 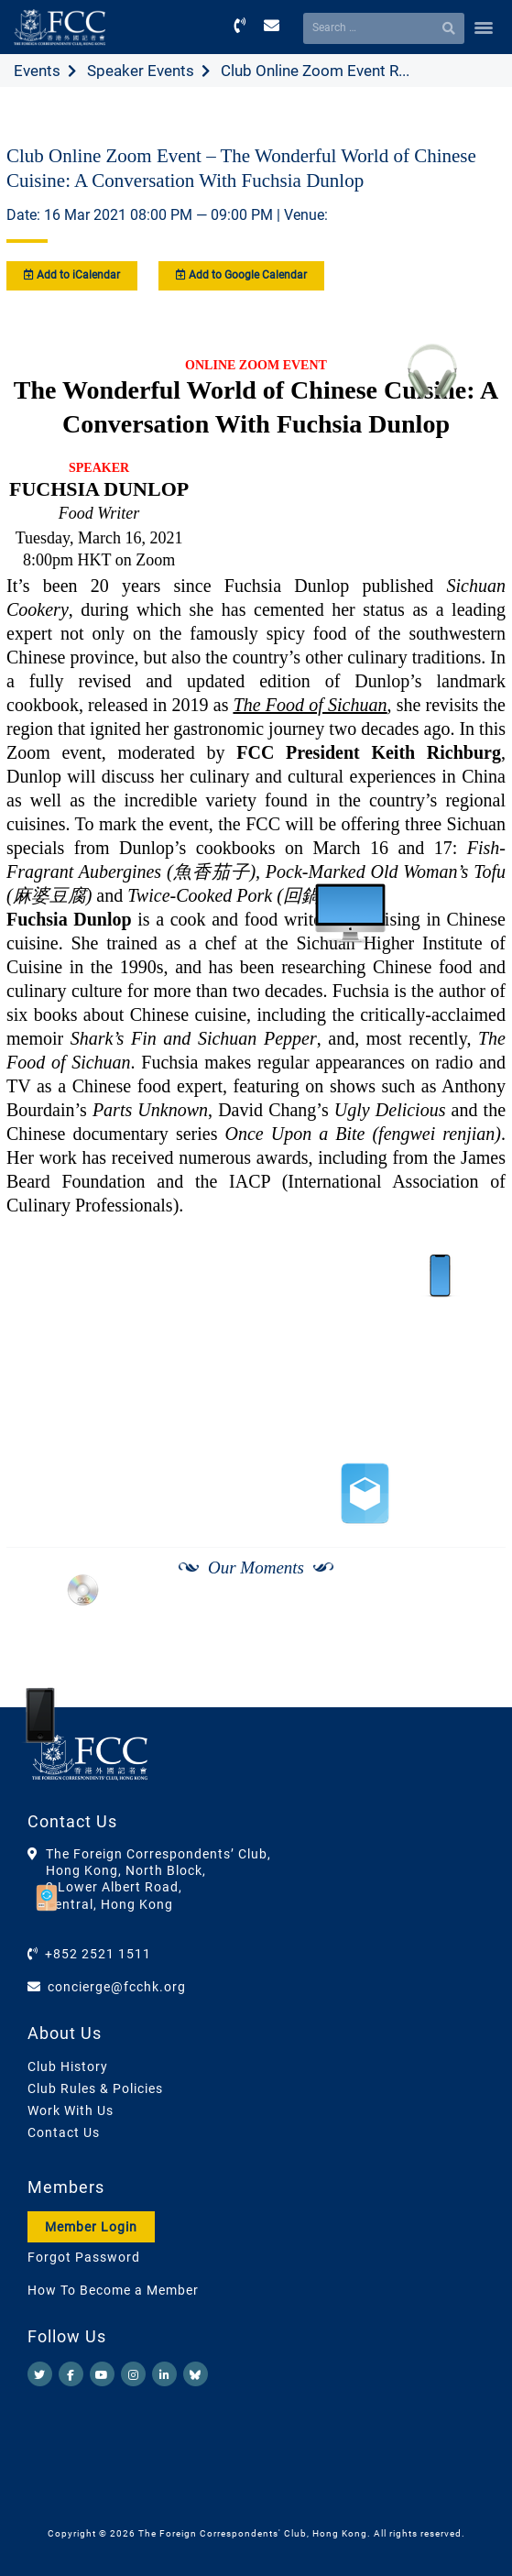 I want to click on a flatpak application package file, so click(x=365, y=1493).